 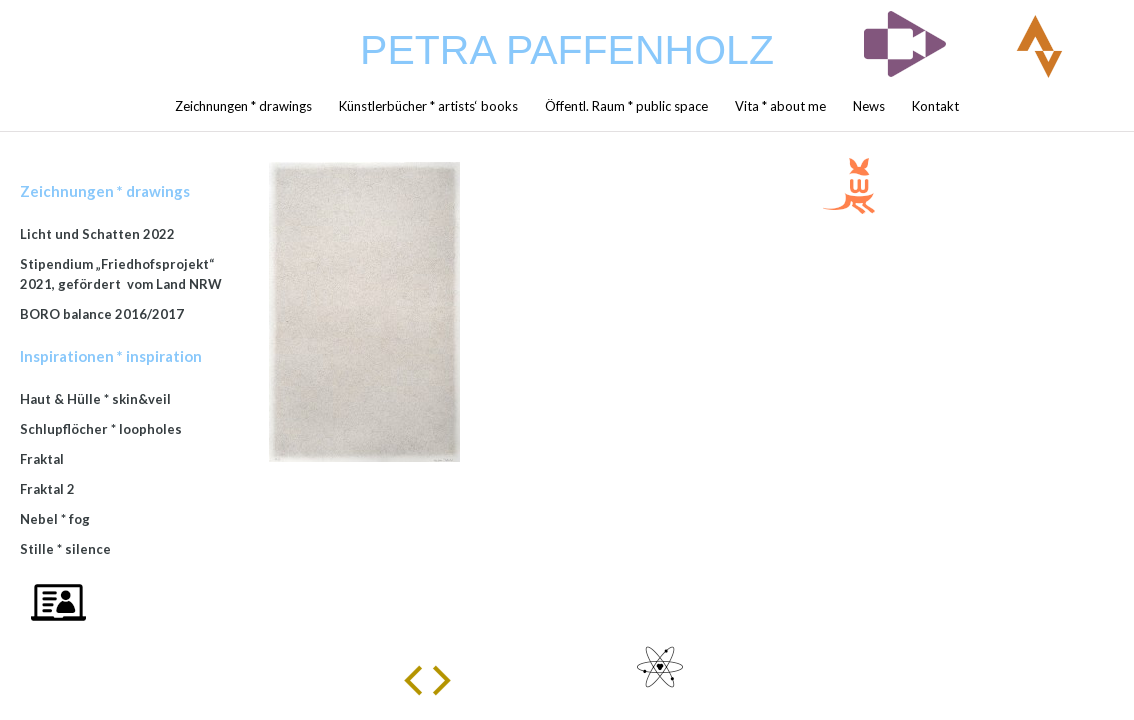 I want to click on open the Codementor app or website, so click(x=58, y=602).